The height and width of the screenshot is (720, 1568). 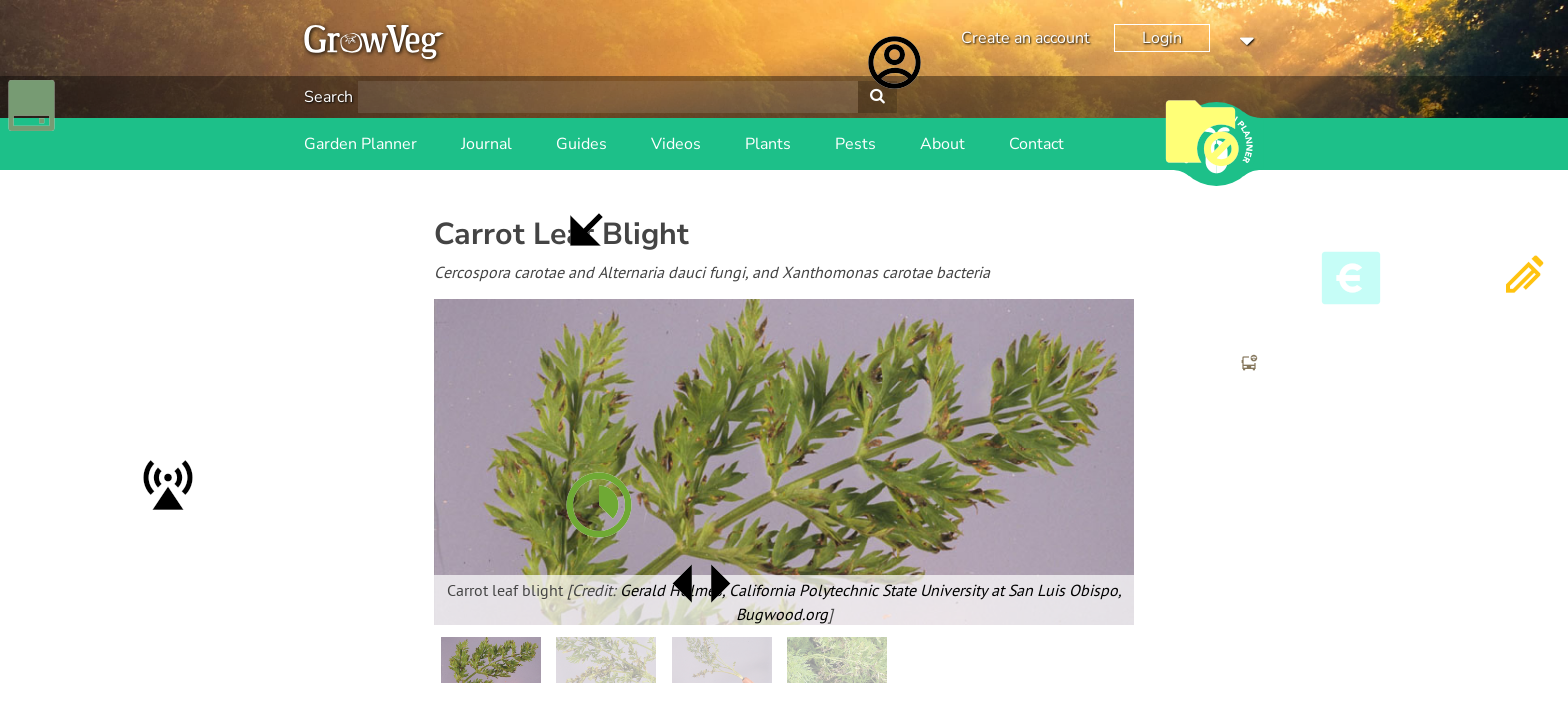 I want to click on navigate to previous or lower-level content, so click(x=586, y=229).